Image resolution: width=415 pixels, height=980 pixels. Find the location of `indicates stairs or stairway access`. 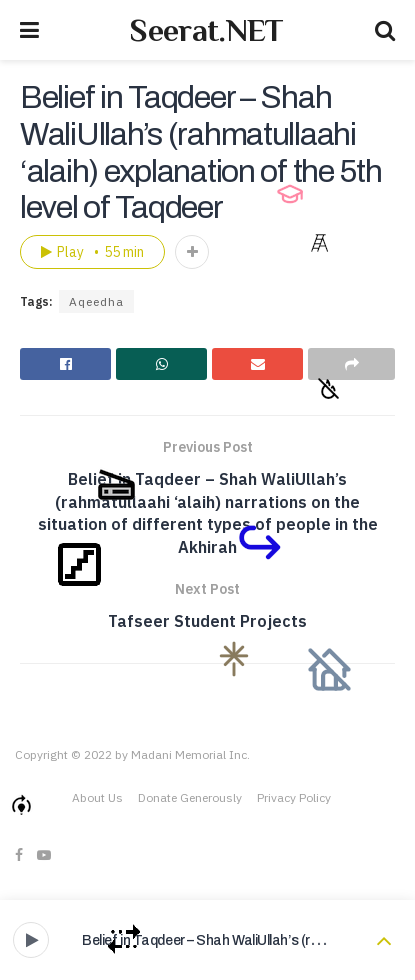

indicates stairs or stairway access is located at coordinates (79, 564).